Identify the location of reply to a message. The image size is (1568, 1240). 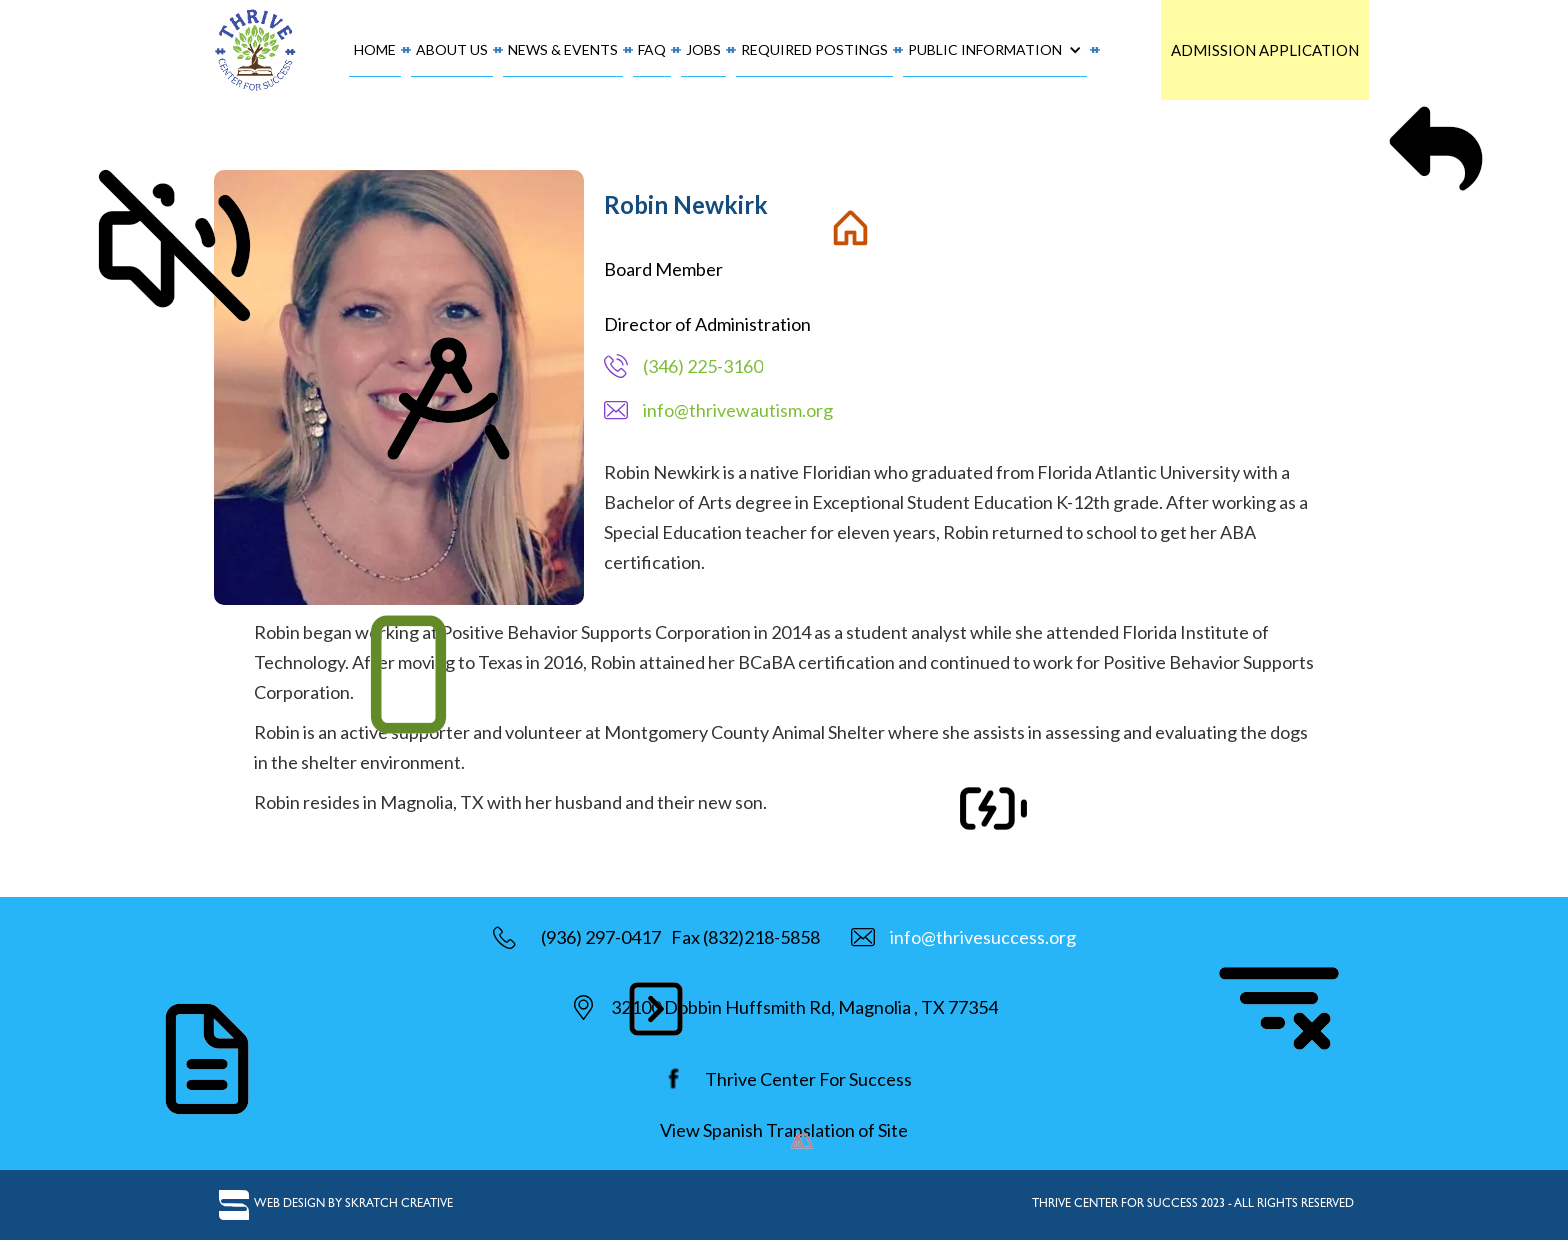
(1436, 150).